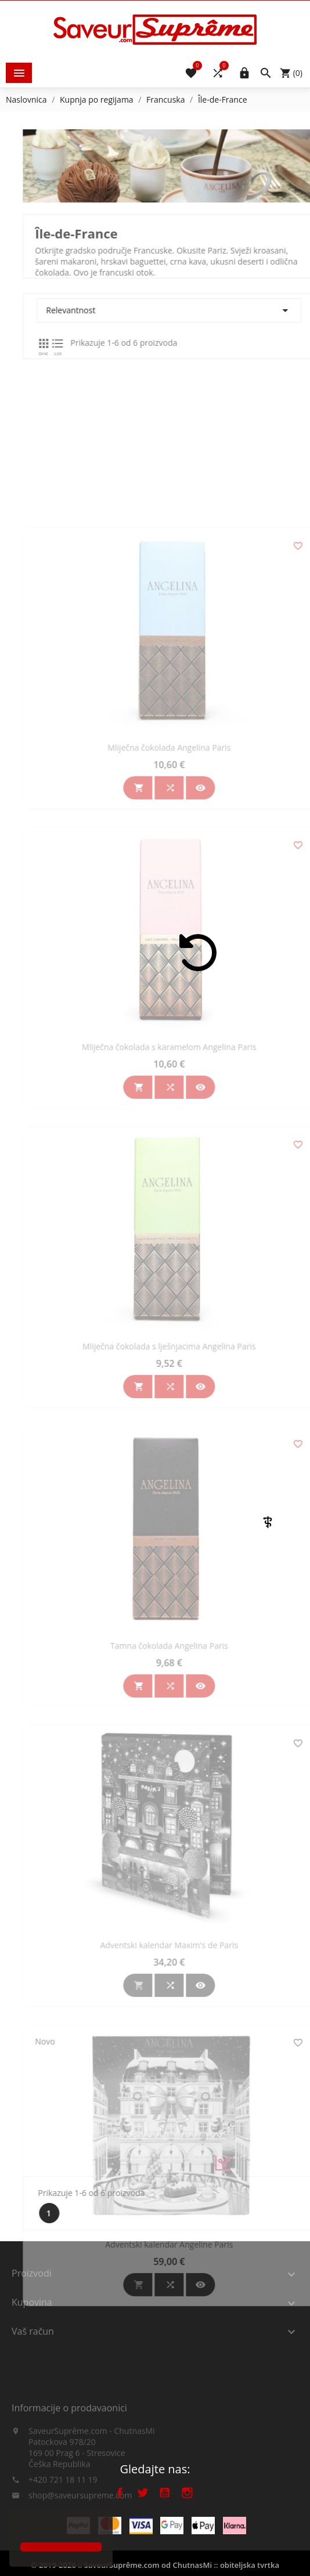 Image resolution: width=310 pixels, height=2576 pixels. What do you see at coordinates (222, 2163) in the screenshot?
I see `view scatter plot or data visualization` at bounding box center [222, 2163].